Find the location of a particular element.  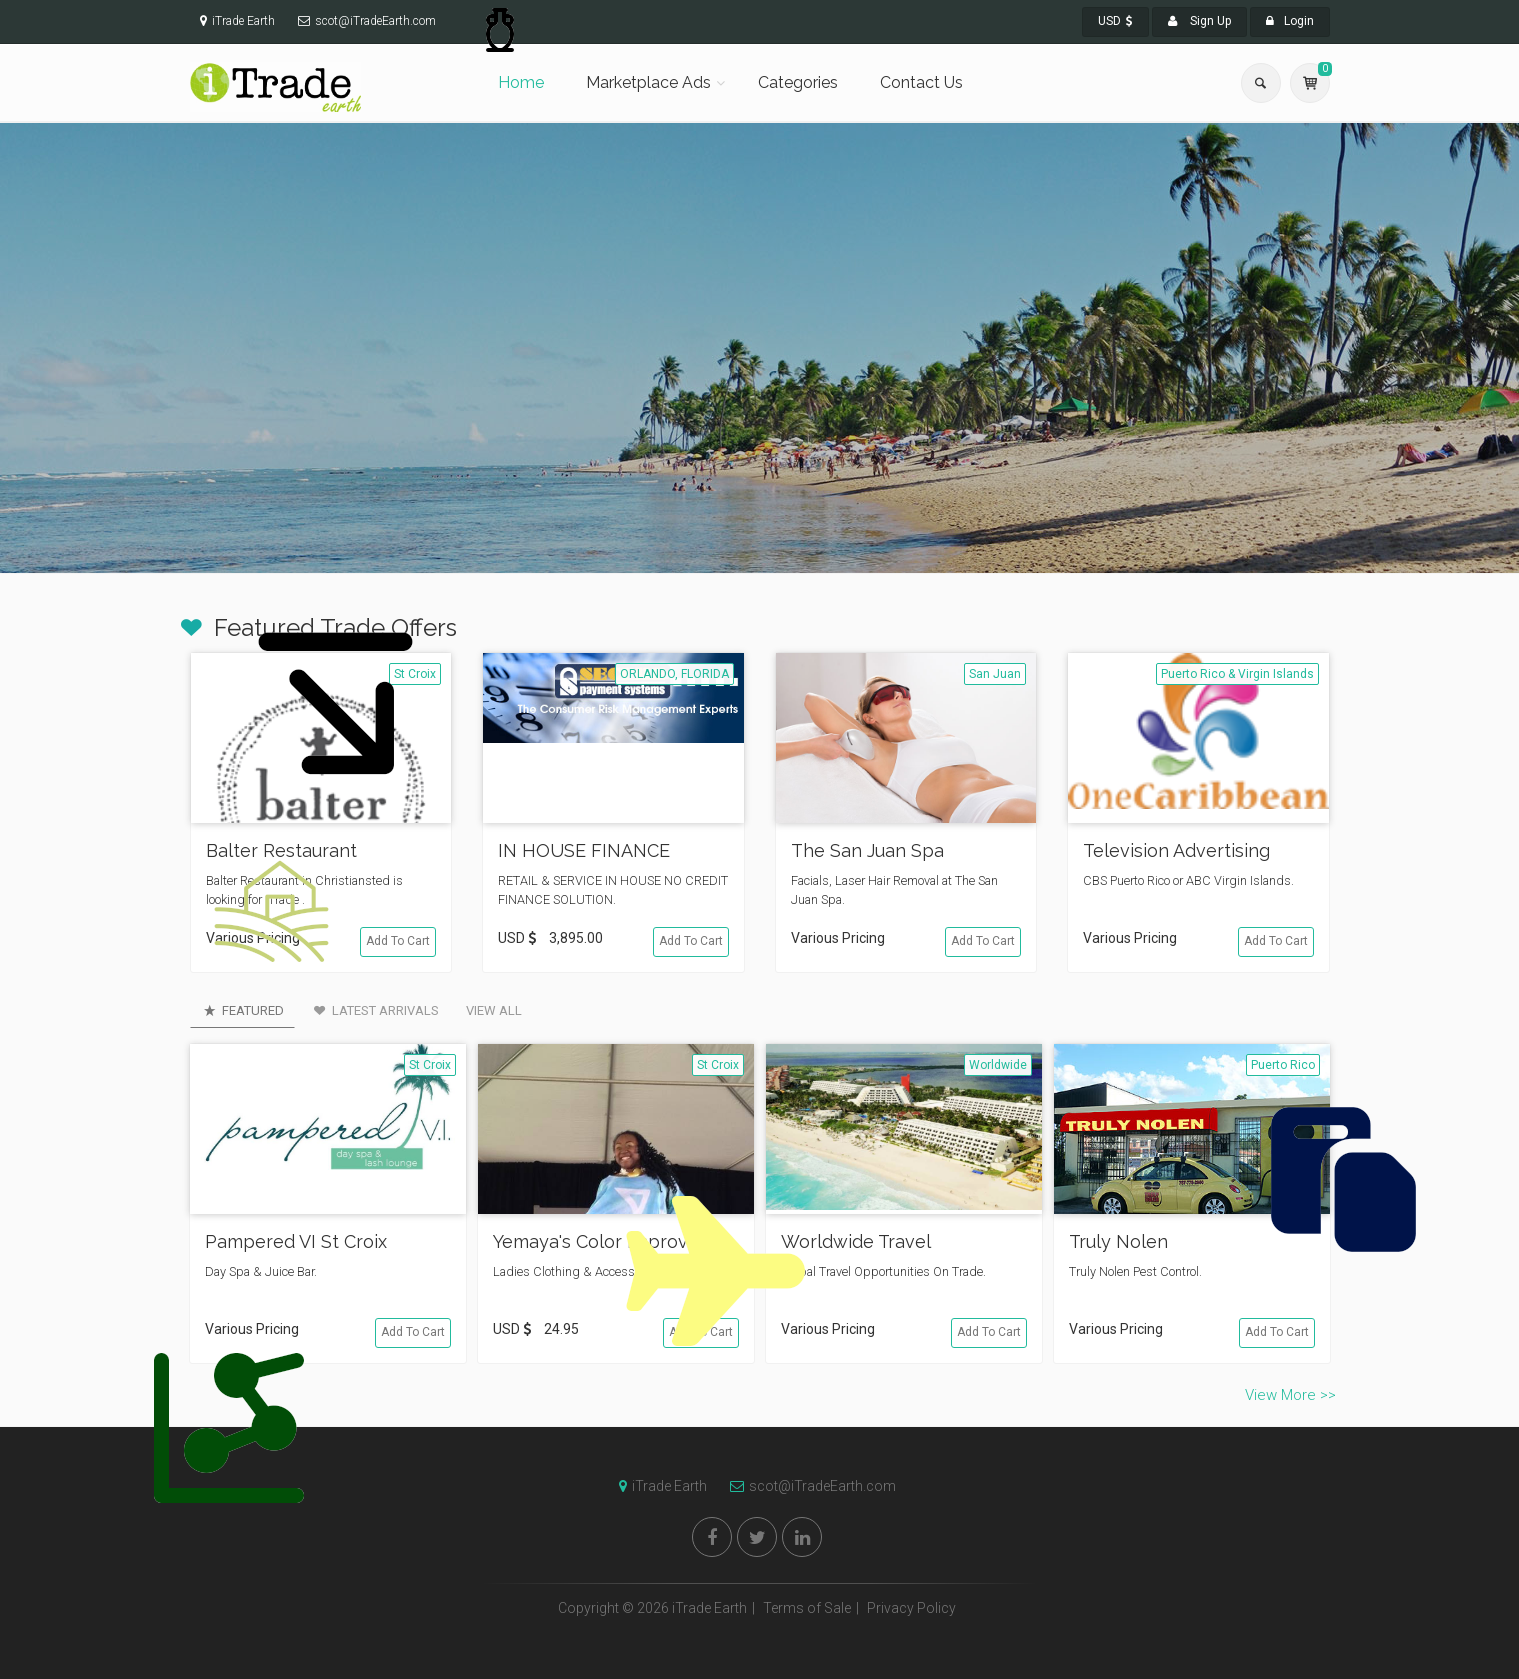

move item to bottom-right corner is located at coordinates (335, 709).